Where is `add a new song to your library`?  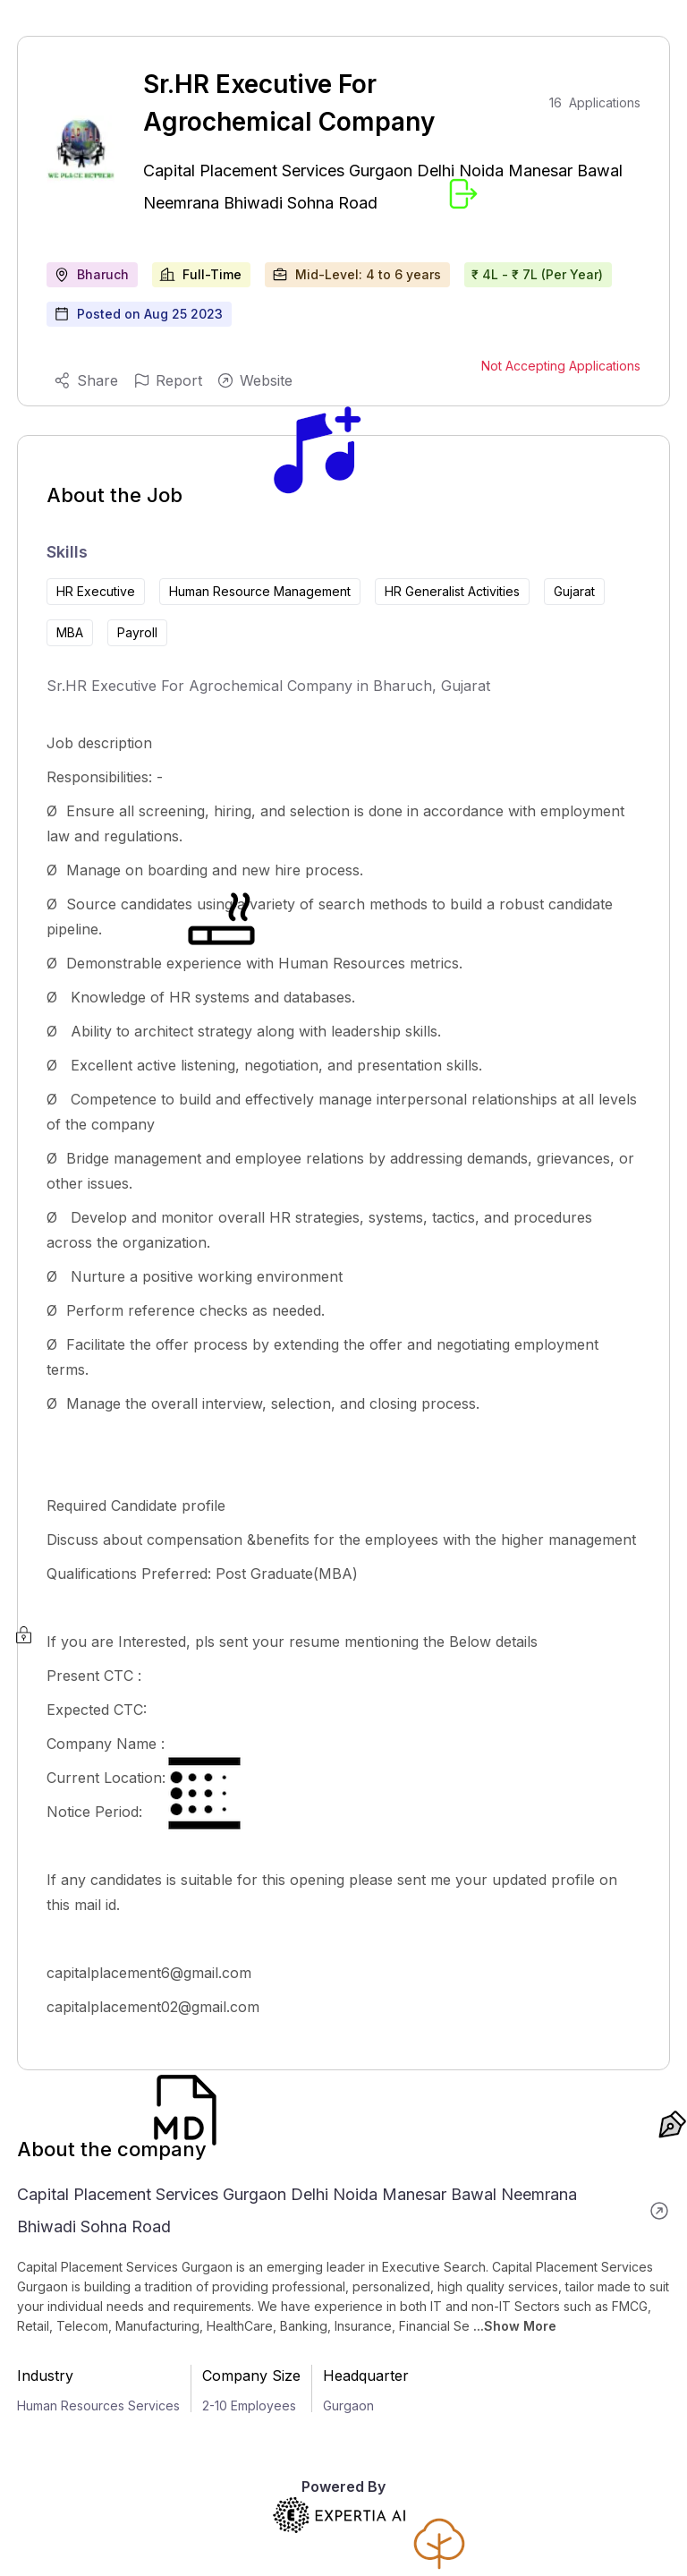
add a new song to your library is located at coordinates (318, 451).